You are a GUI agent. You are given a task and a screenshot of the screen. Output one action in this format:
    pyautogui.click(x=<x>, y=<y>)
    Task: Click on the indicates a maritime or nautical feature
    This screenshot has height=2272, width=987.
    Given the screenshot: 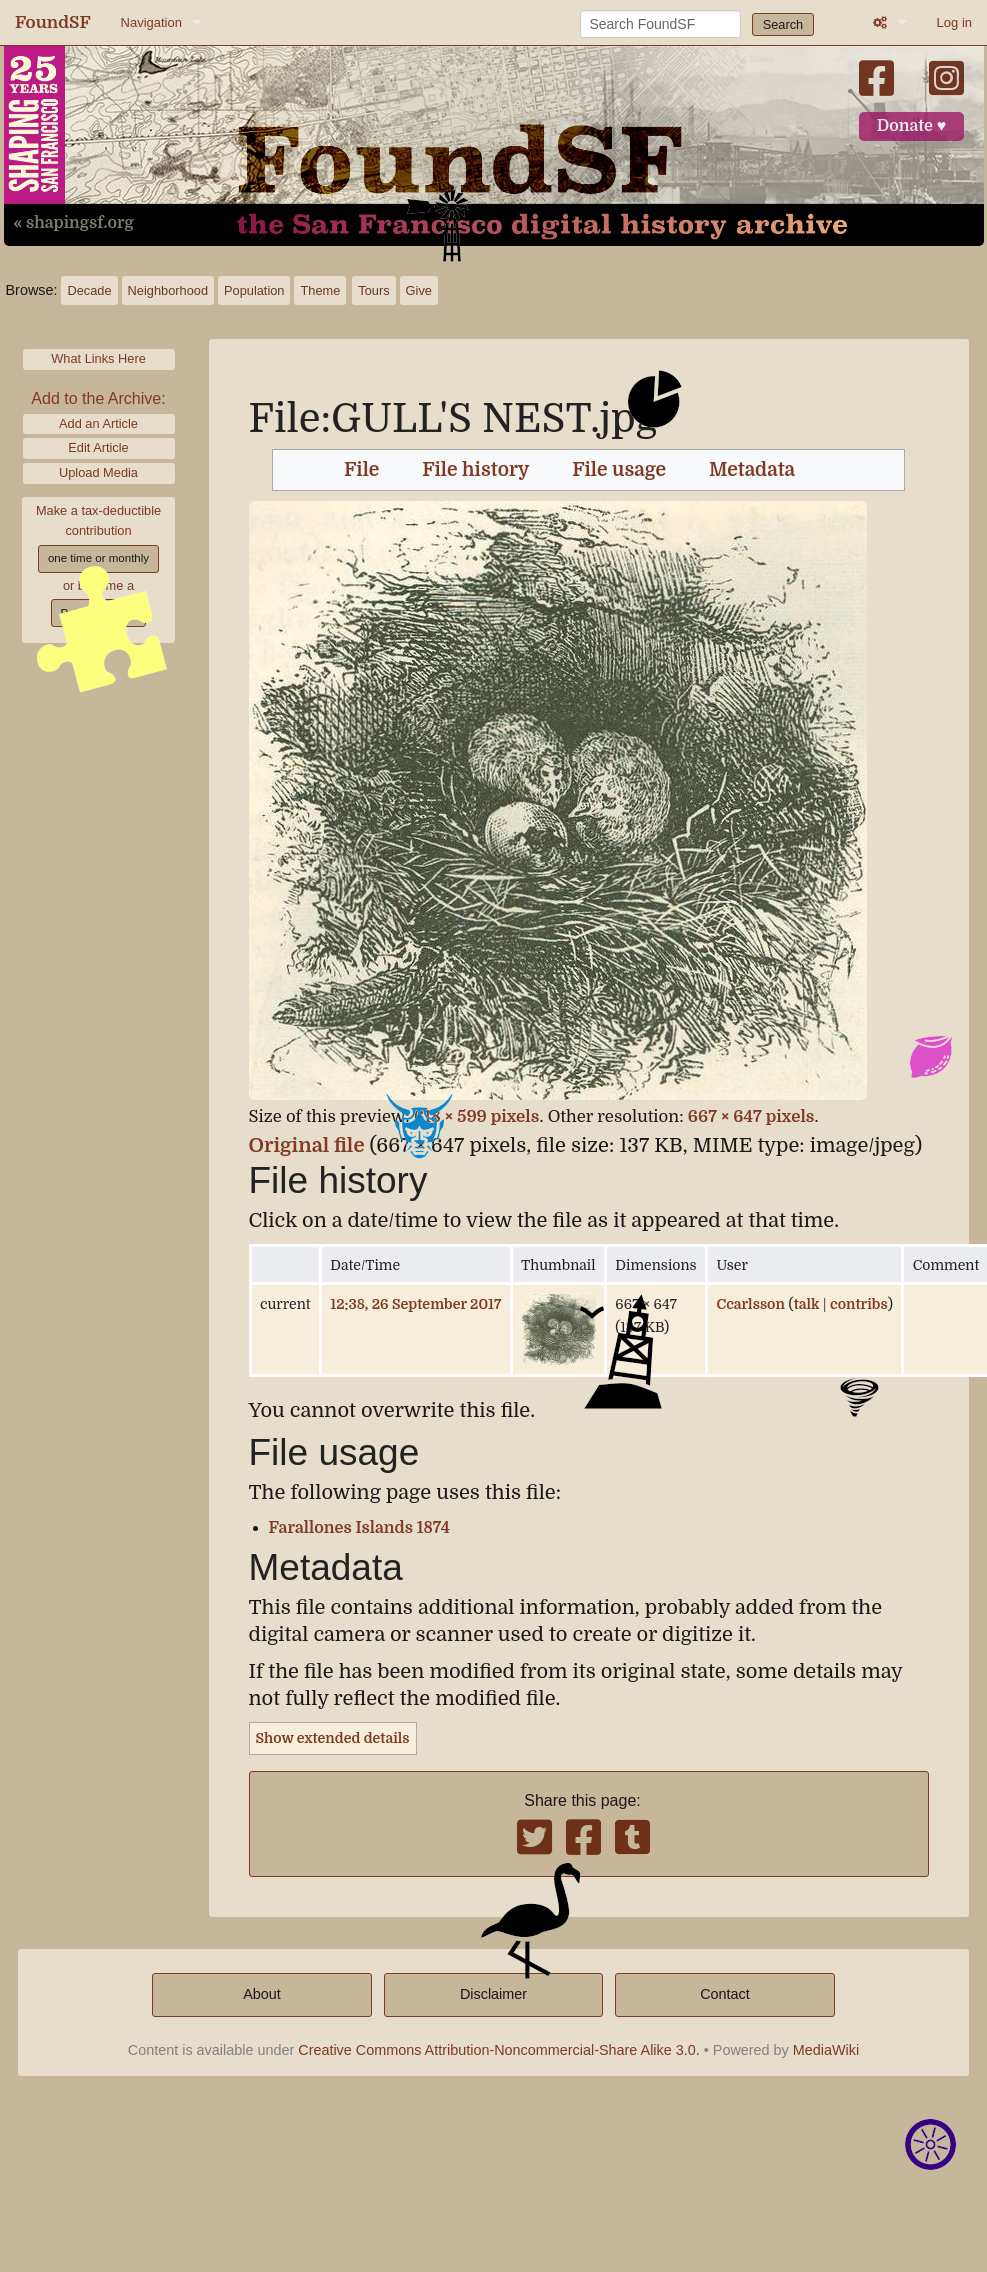 What is the action you would take?
    pyautogui.click(x=623, y=1351)
    